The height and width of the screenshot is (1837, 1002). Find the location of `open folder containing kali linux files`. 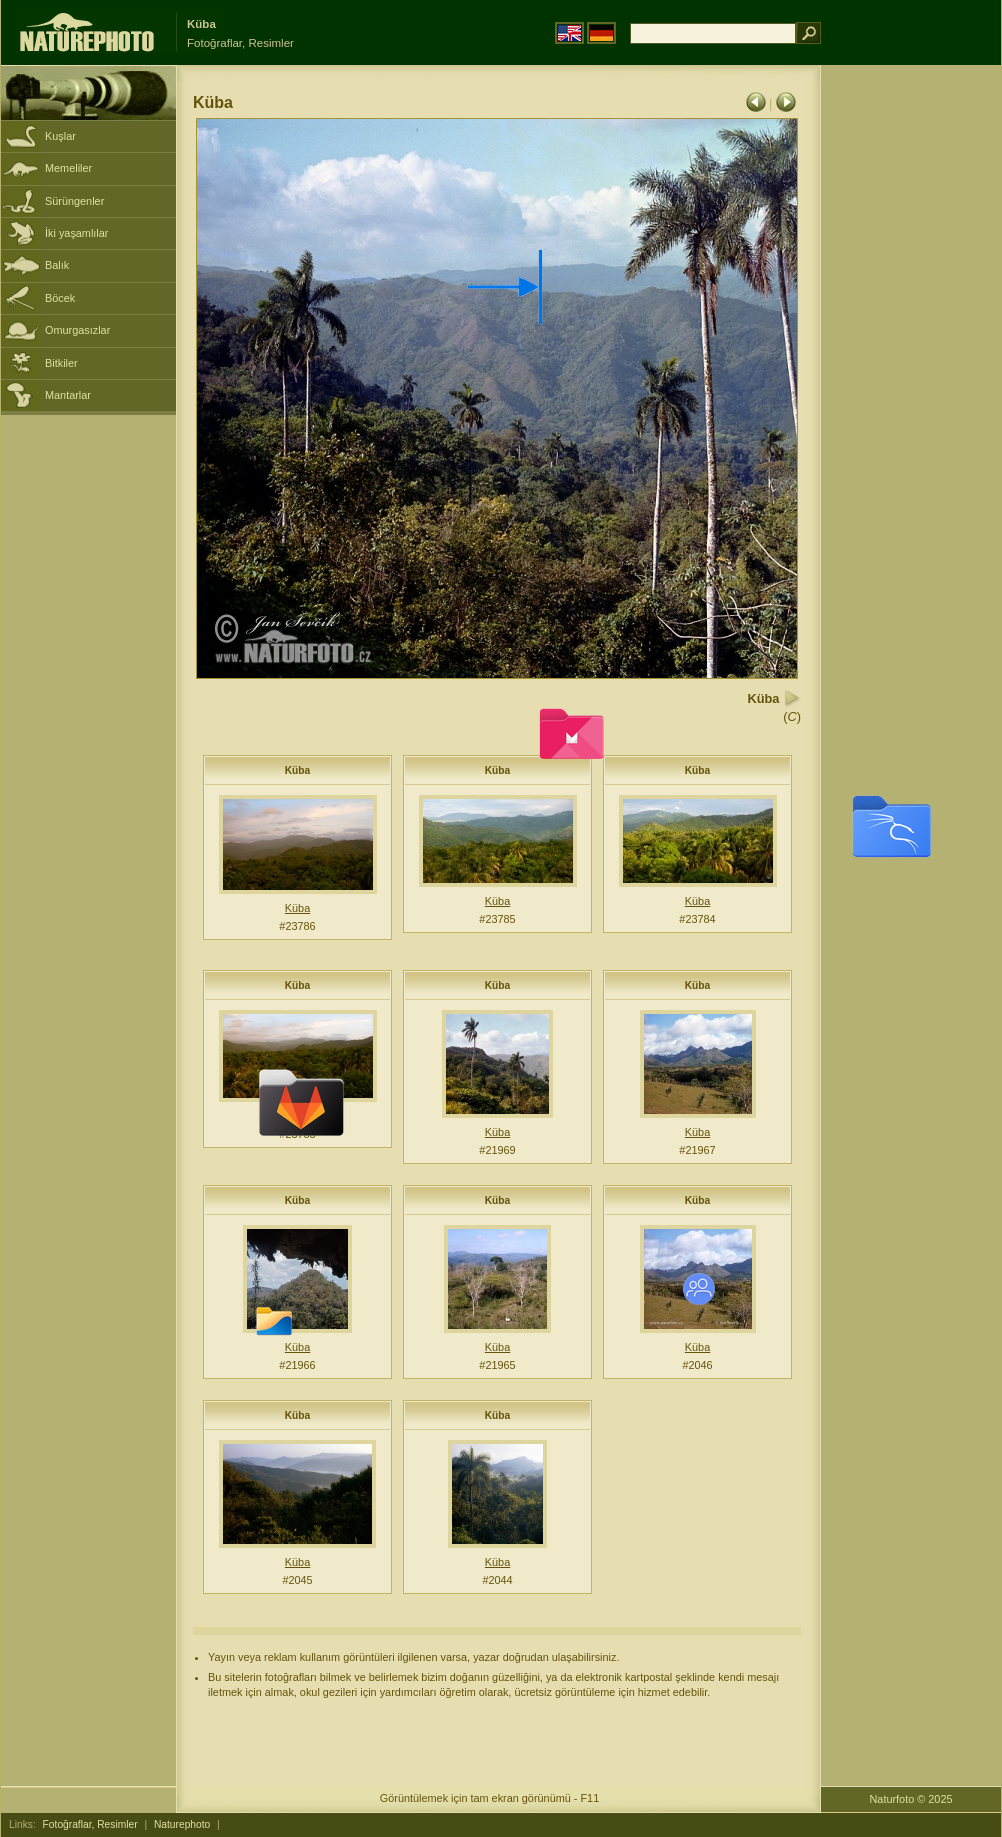

open folder containing kali linux files is located at coordinates (891, 828).